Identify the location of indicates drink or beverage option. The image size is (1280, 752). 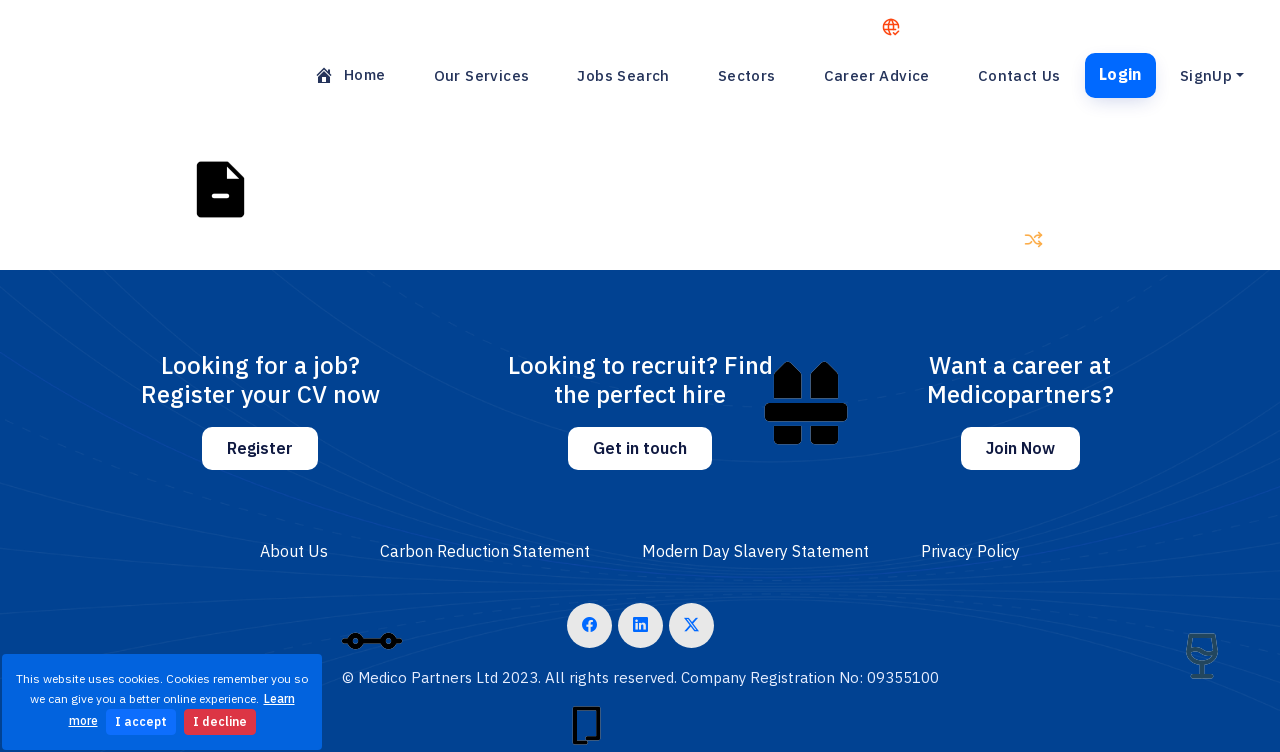
(1202, 656).